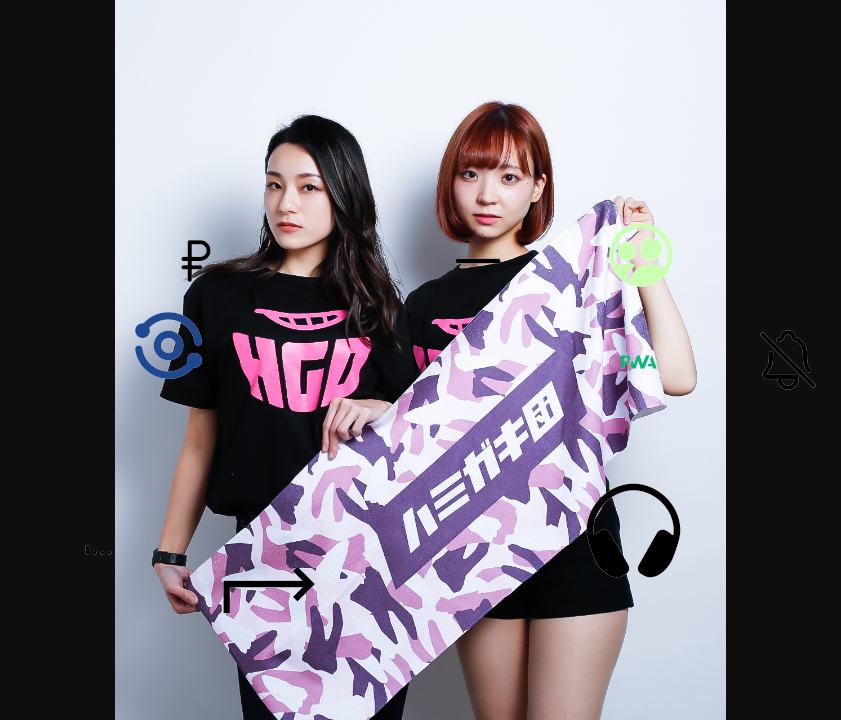  Describe the element at coordinates (268, 590) in the screenshot. I see `forward or share content` at that location.